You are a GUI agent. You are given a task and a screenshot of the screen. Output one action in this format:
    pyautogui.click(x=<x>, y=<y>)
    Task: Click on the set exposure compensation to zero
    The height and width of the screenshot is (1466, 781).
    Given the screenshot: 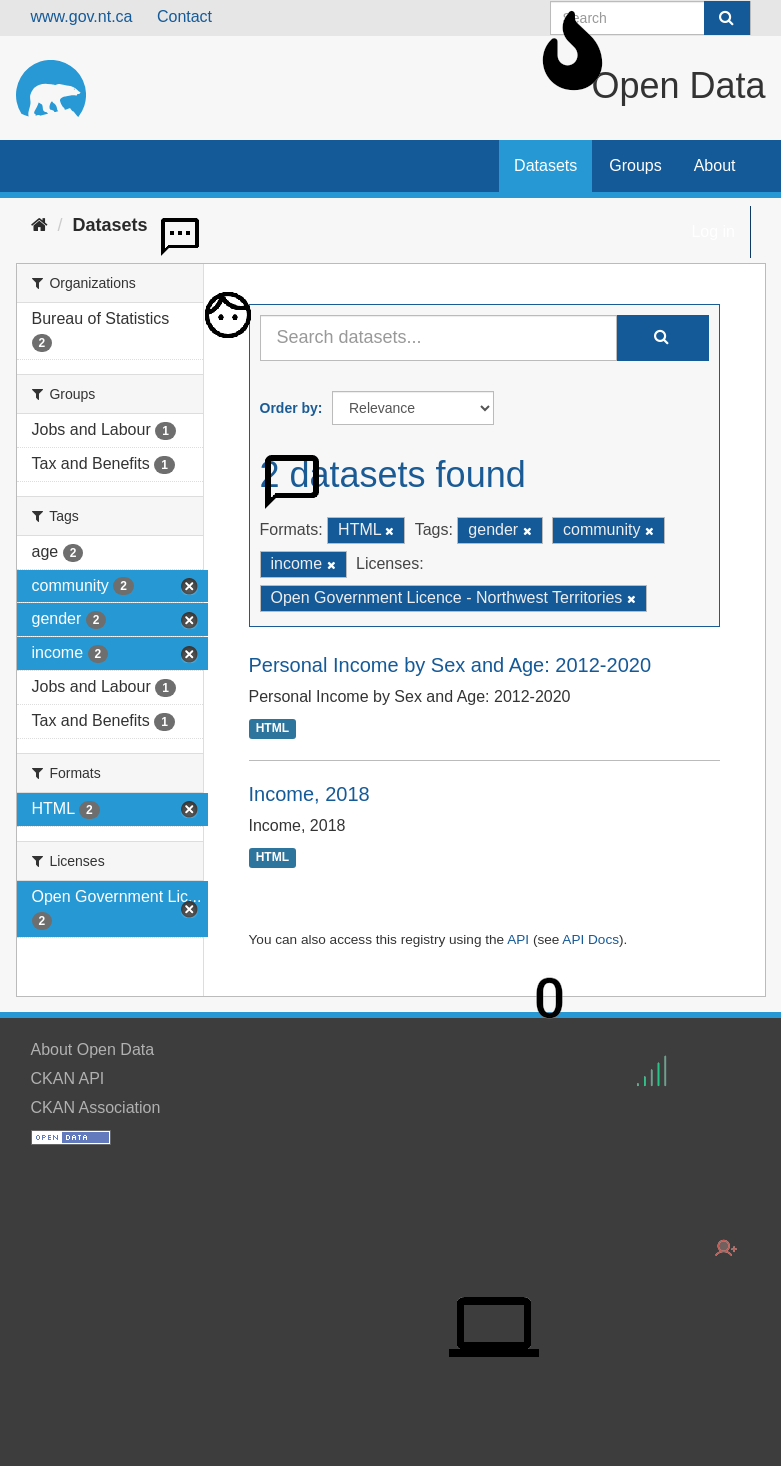 What is the action you would take?
    pyautogui.click(x=549, y=999)
    